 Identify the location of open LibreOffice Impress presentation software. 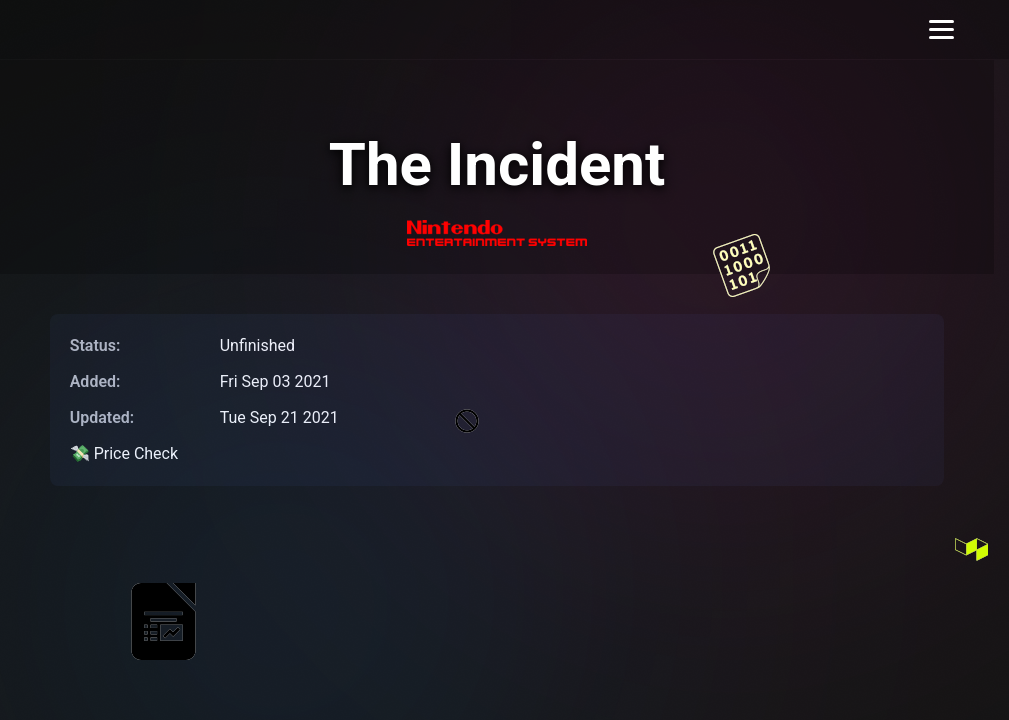
(163, 621).